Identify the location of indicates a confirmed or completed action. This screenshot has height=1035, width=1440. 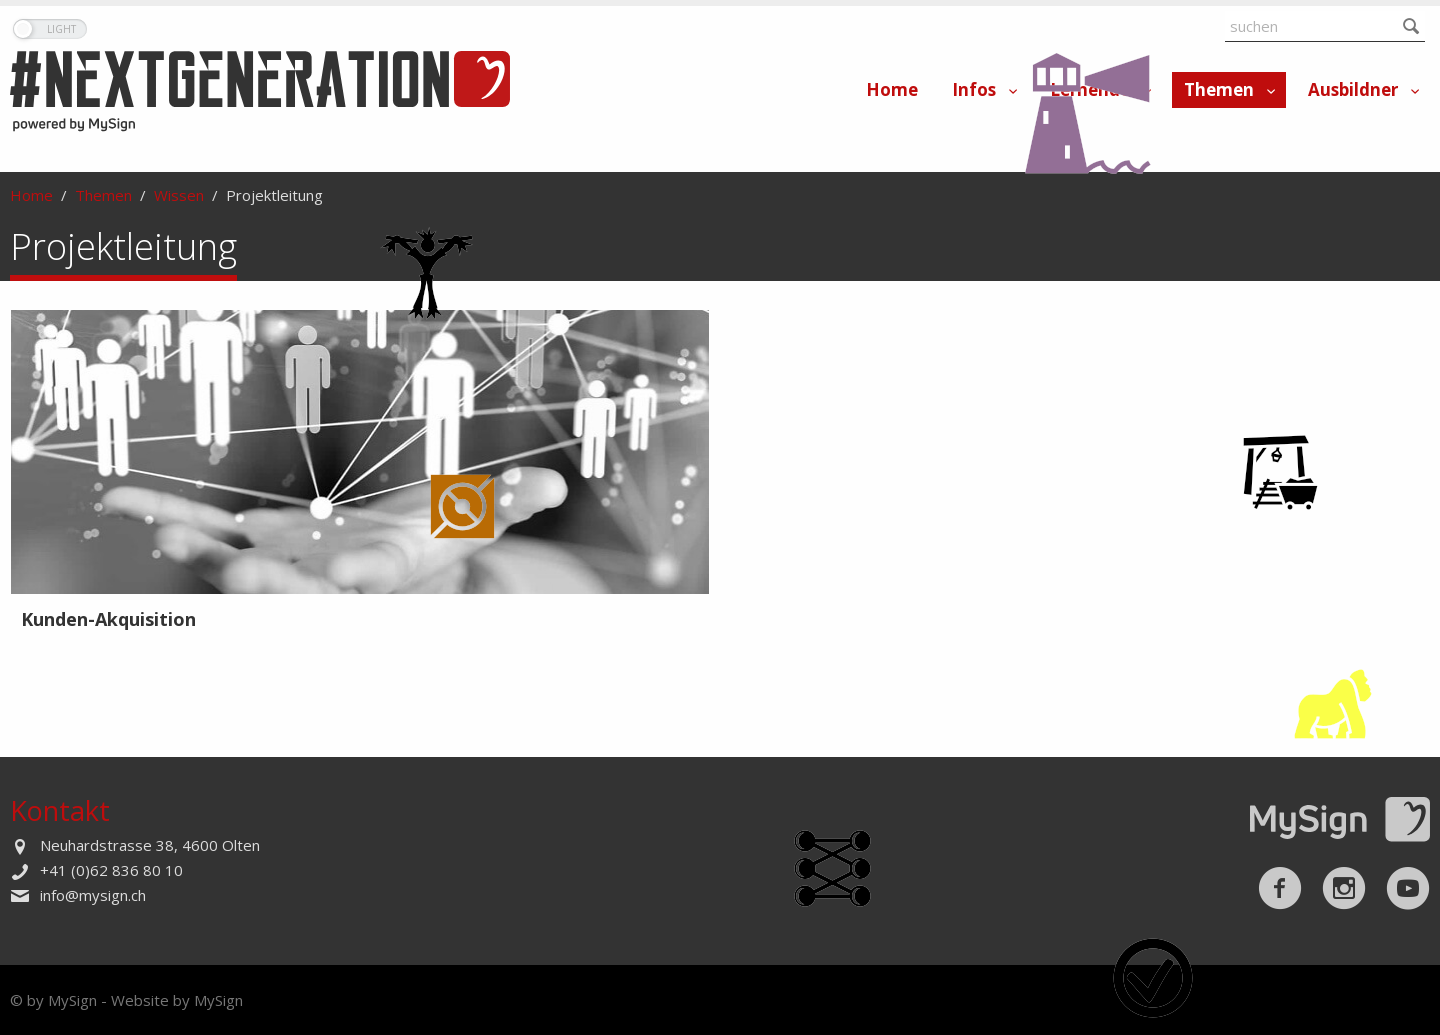
(1153, 978).